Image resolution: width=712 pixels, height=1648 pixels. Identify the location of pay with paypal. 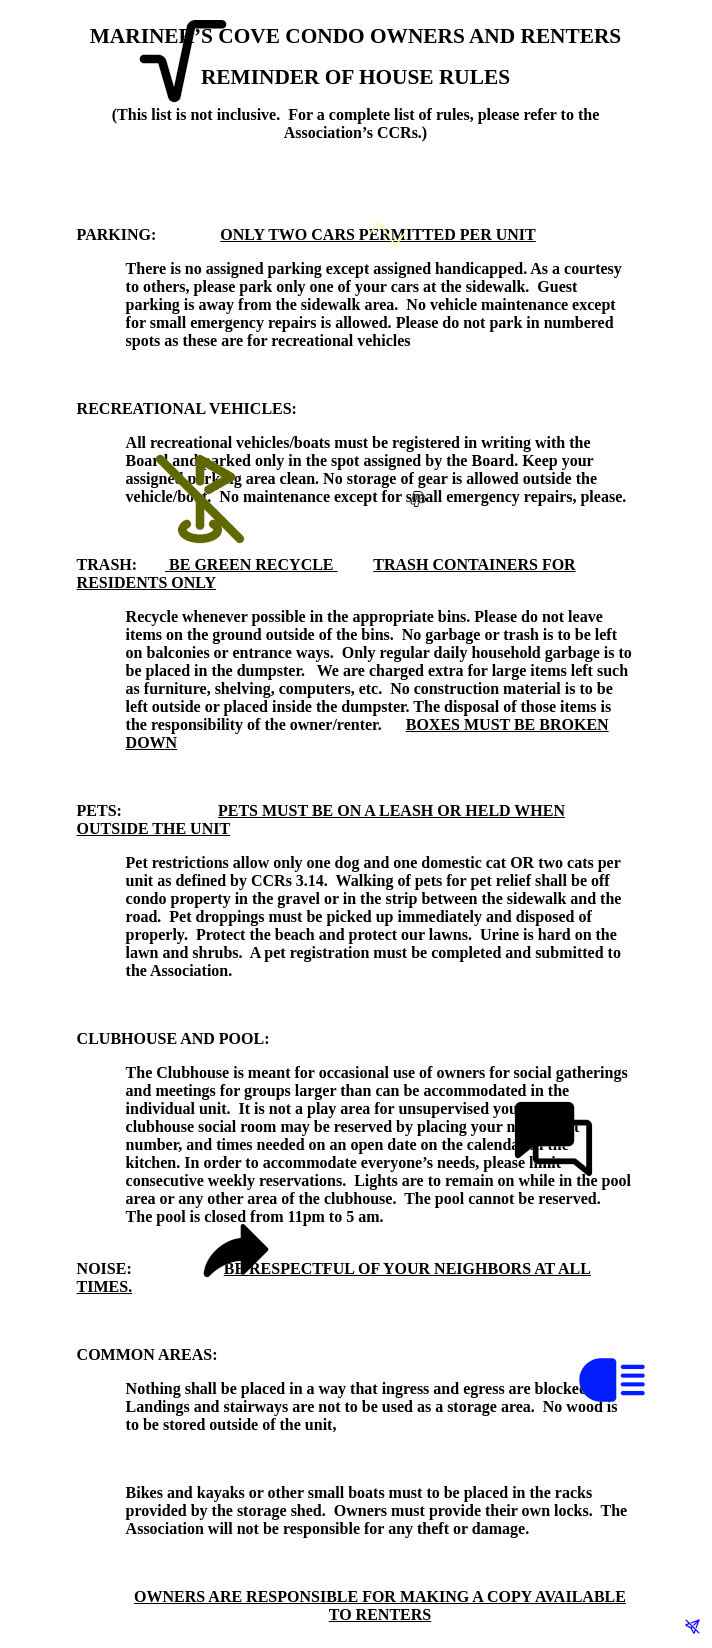
(418, 499).